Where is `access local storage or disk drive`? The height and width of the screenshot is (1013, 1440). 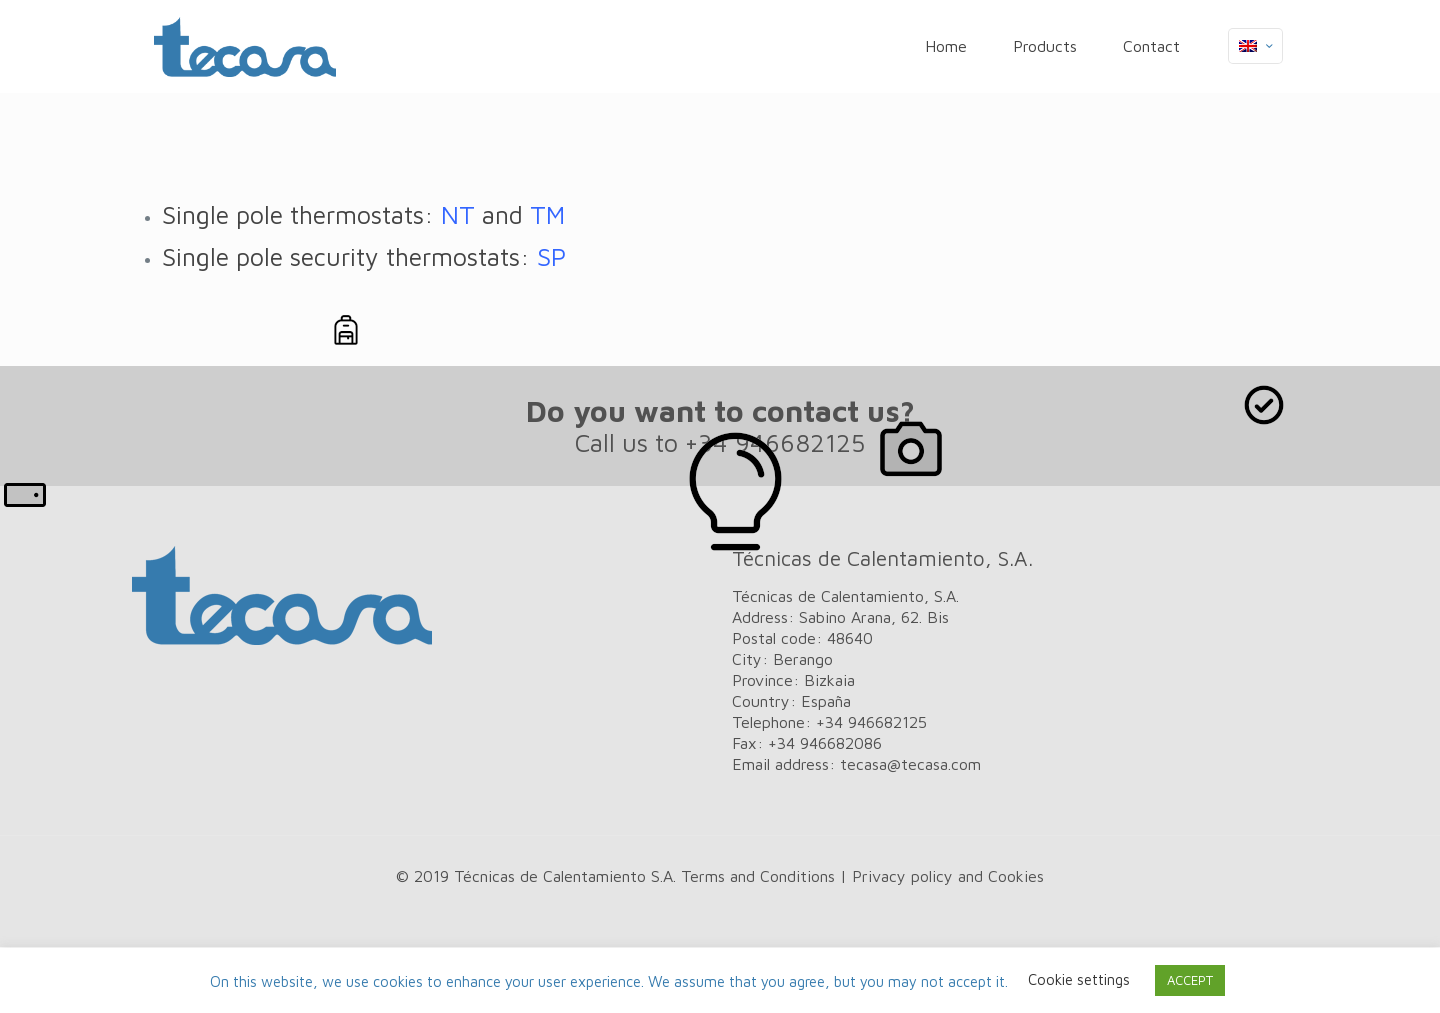
access local storage or disk drive is located at coordinates (25, 495).